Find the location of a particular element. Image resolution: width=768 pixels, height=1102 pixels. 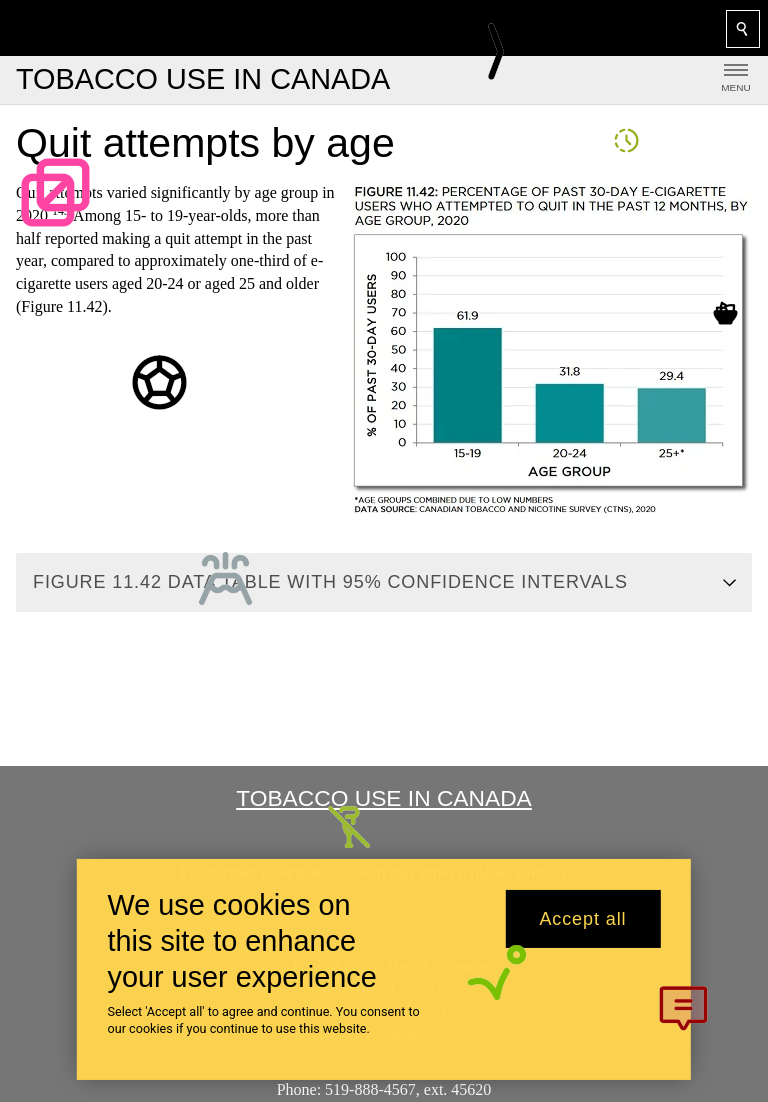

open chat or messaging is located at coordinates (683, 1006).